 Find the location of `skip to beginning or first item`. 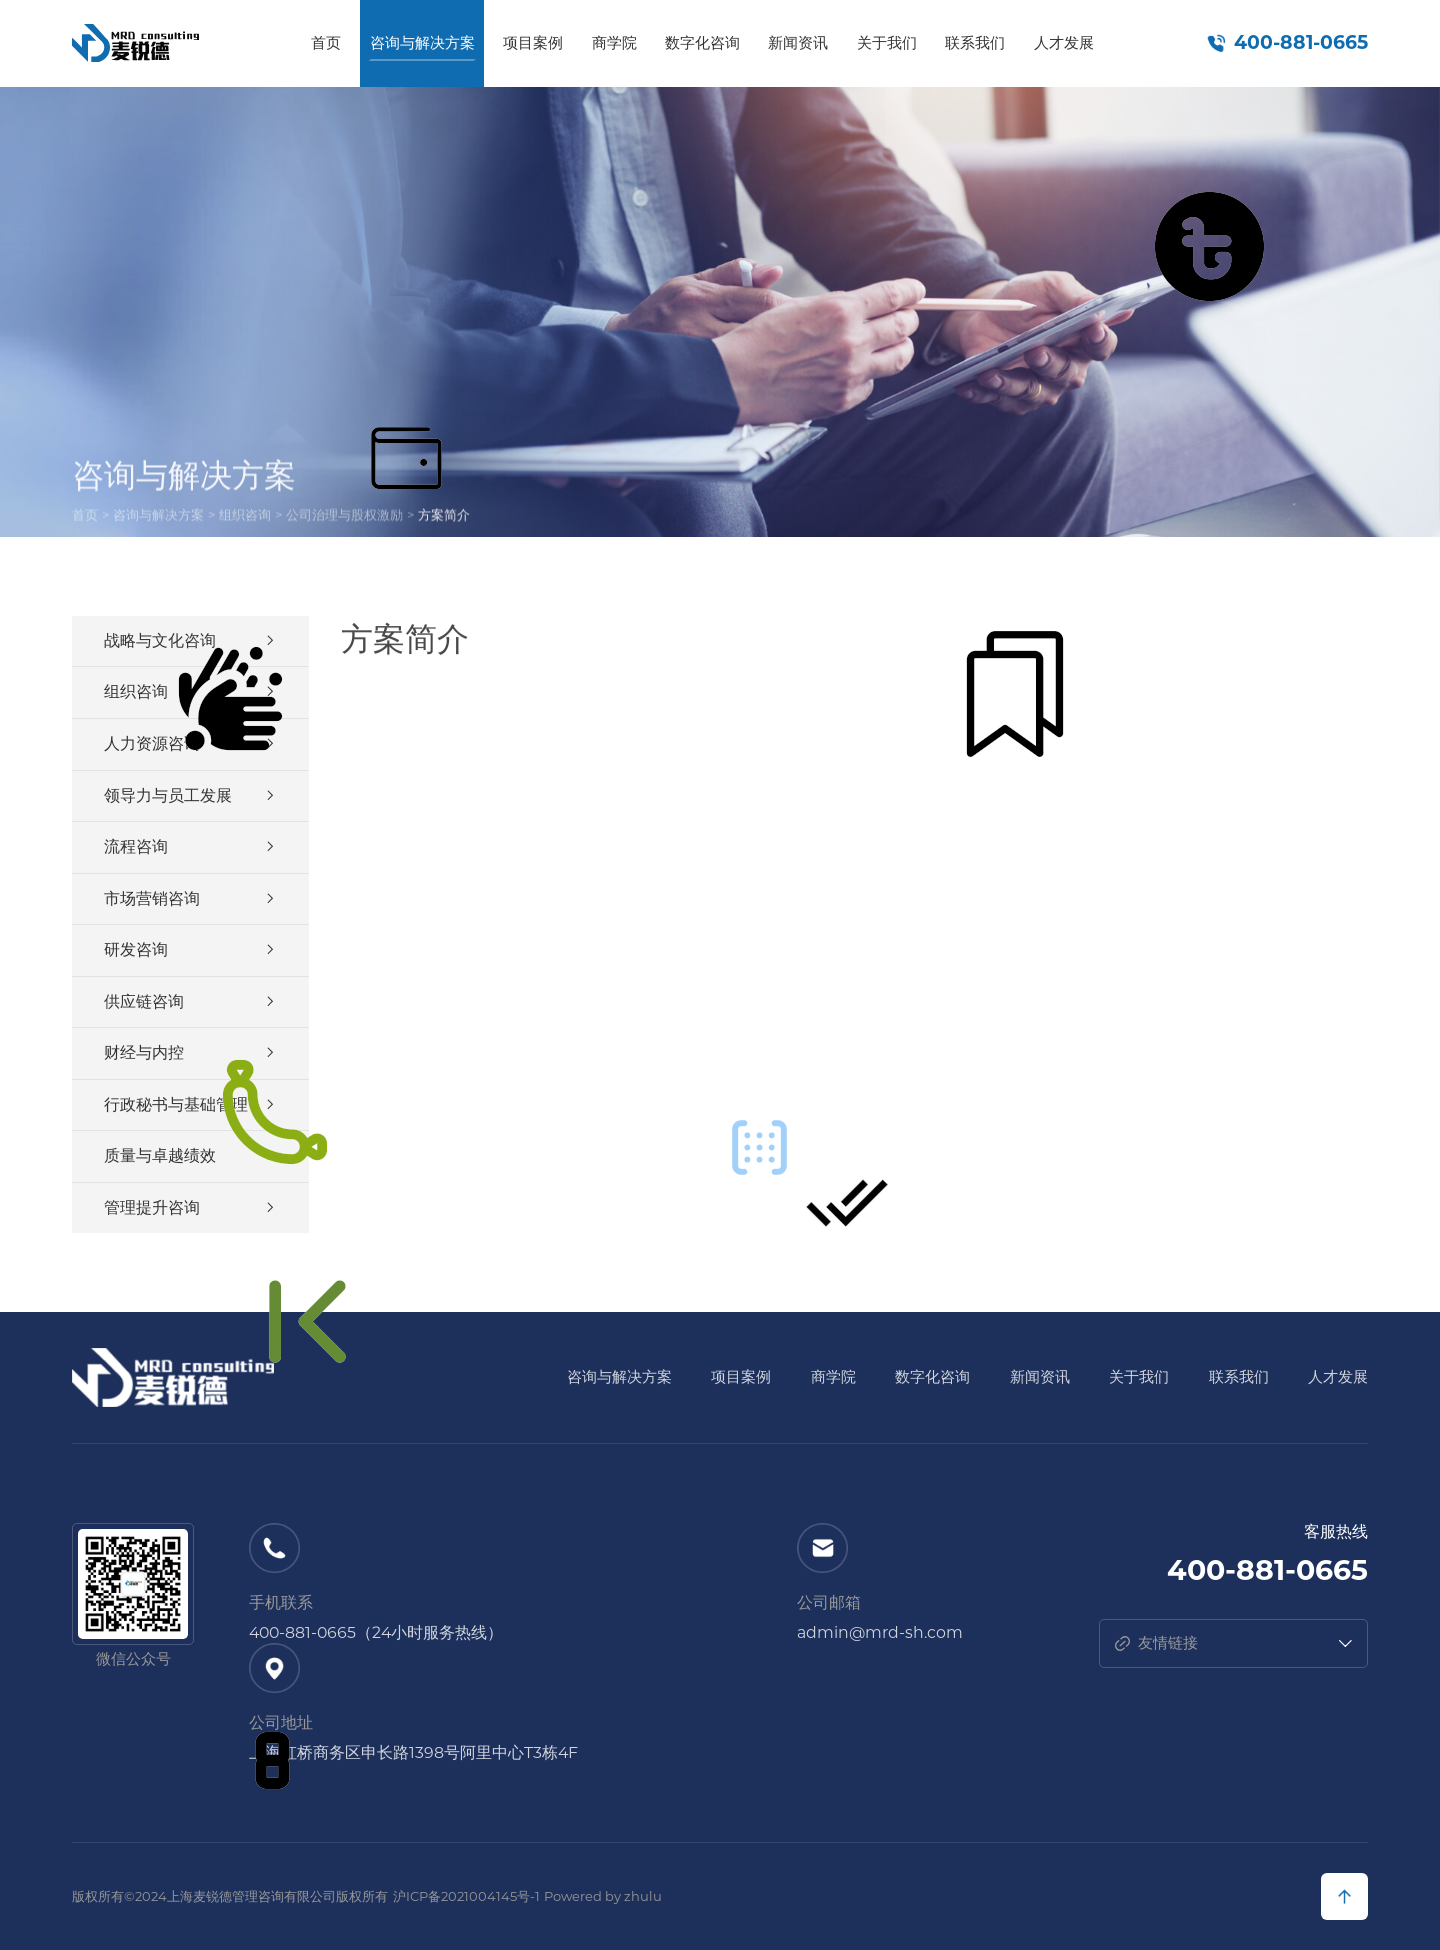

skip to beginning or first item is located at coordinates (304, 1321).